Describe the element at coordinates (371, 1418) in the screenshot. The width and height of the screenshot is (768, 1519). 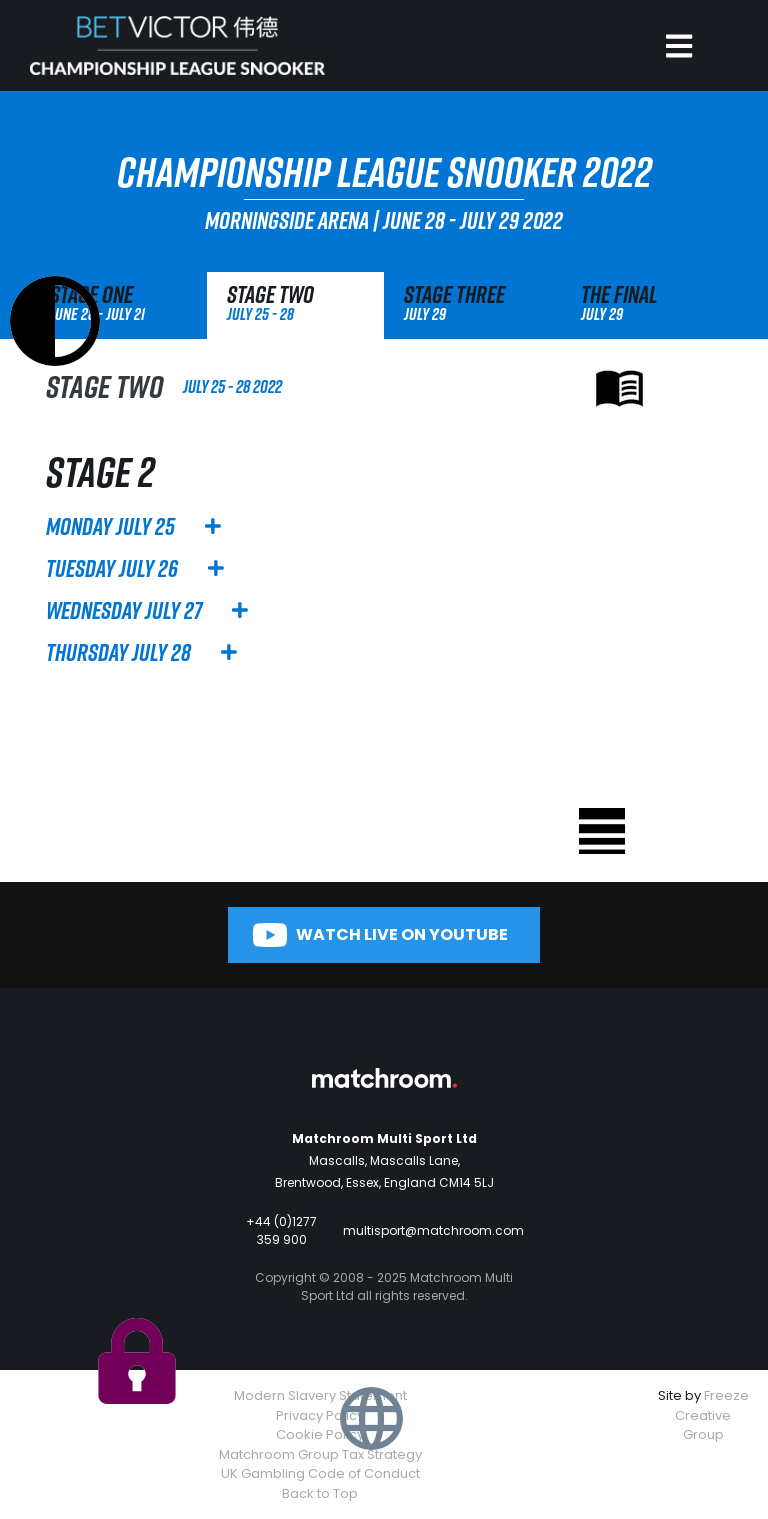
I see `access internet or network settings` at that location.